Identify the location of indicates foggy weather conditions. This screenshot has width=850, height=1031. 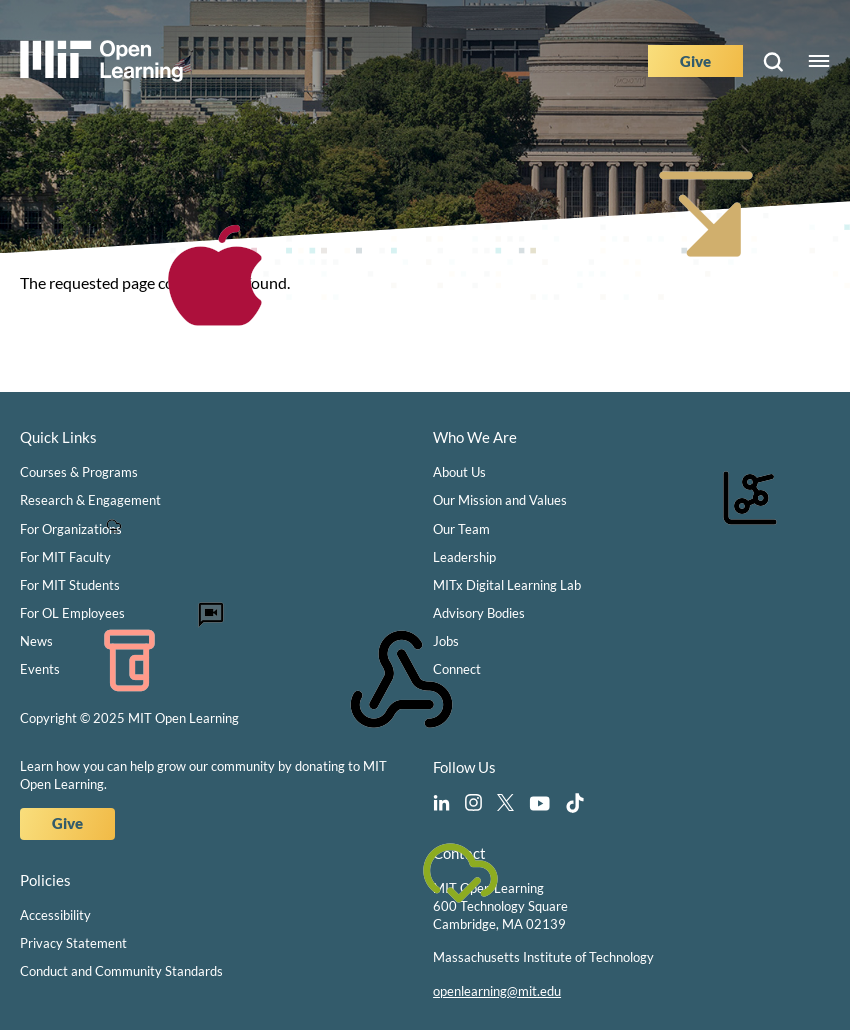
(114, 526).